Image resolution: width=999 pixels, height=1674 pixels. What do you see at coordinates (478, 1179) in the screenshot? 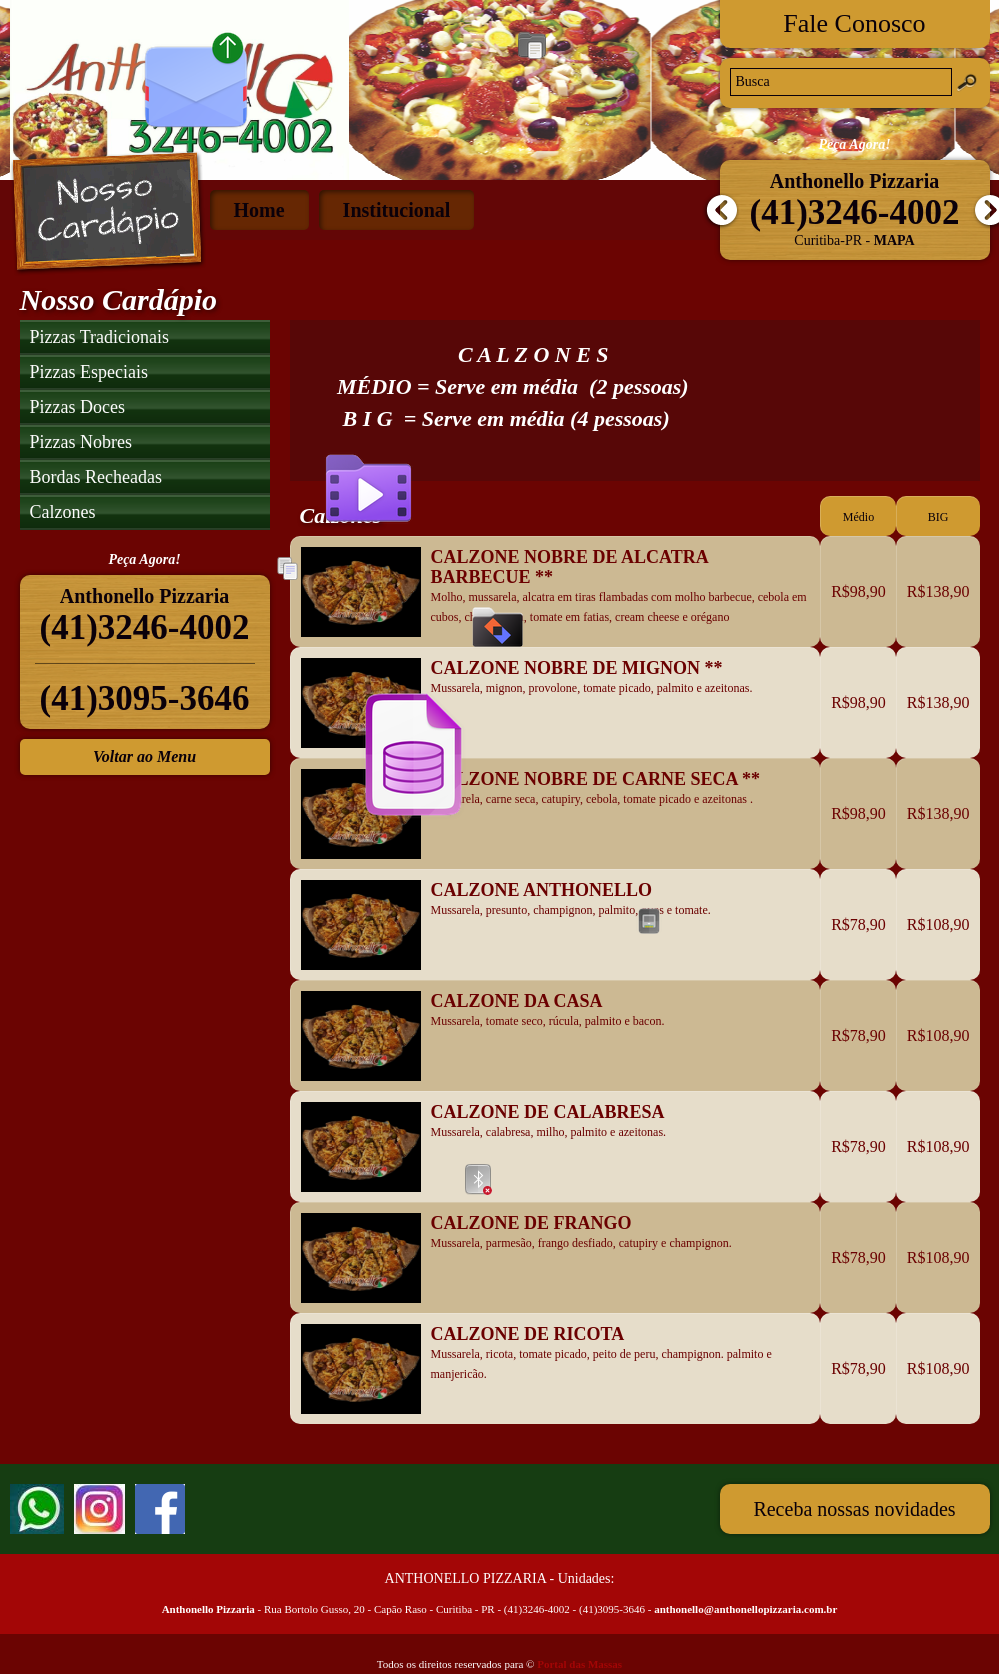
I see `indicates bluetooth is disabled` at bounding box center [478, 1179].